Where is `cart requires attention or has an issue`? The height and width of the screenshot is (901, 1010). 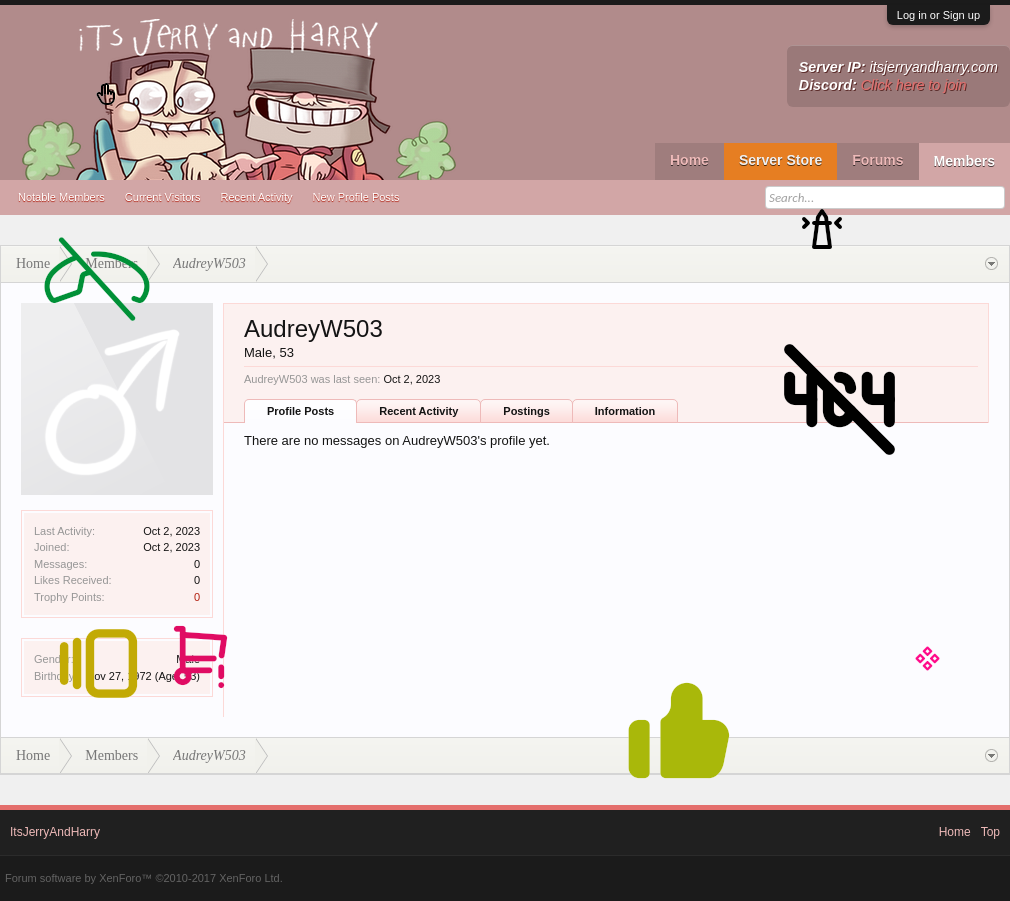
cart requires attention or has an issue is located at coordinates (200, 655).